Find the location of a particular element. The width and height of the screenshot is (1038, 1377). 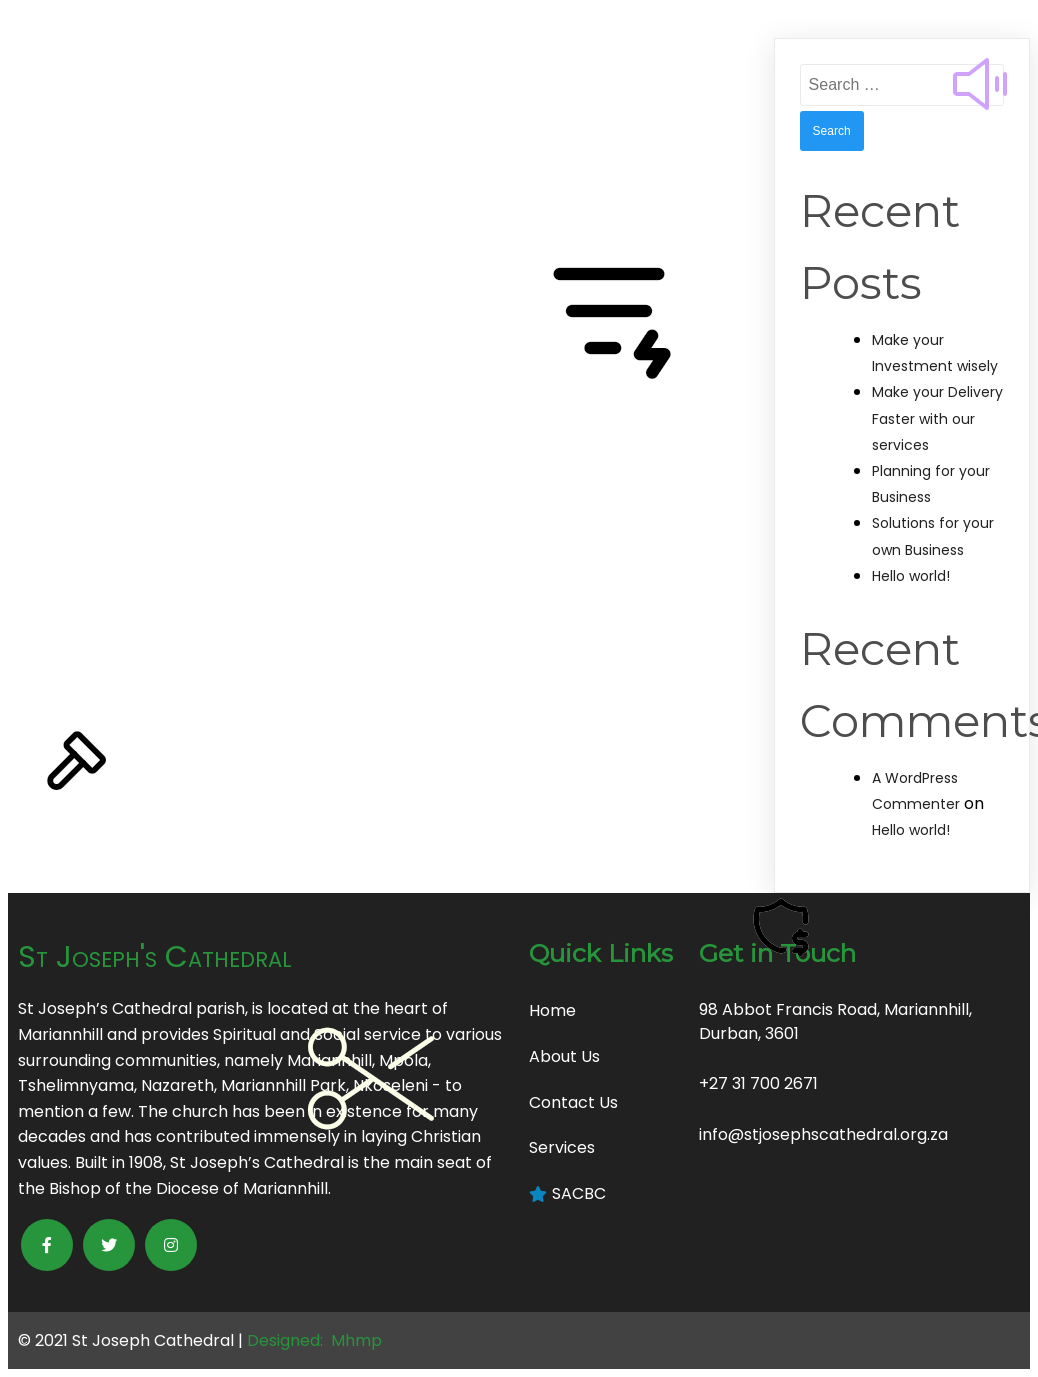

increase or adjust volume is located at coordinates (979, 84).